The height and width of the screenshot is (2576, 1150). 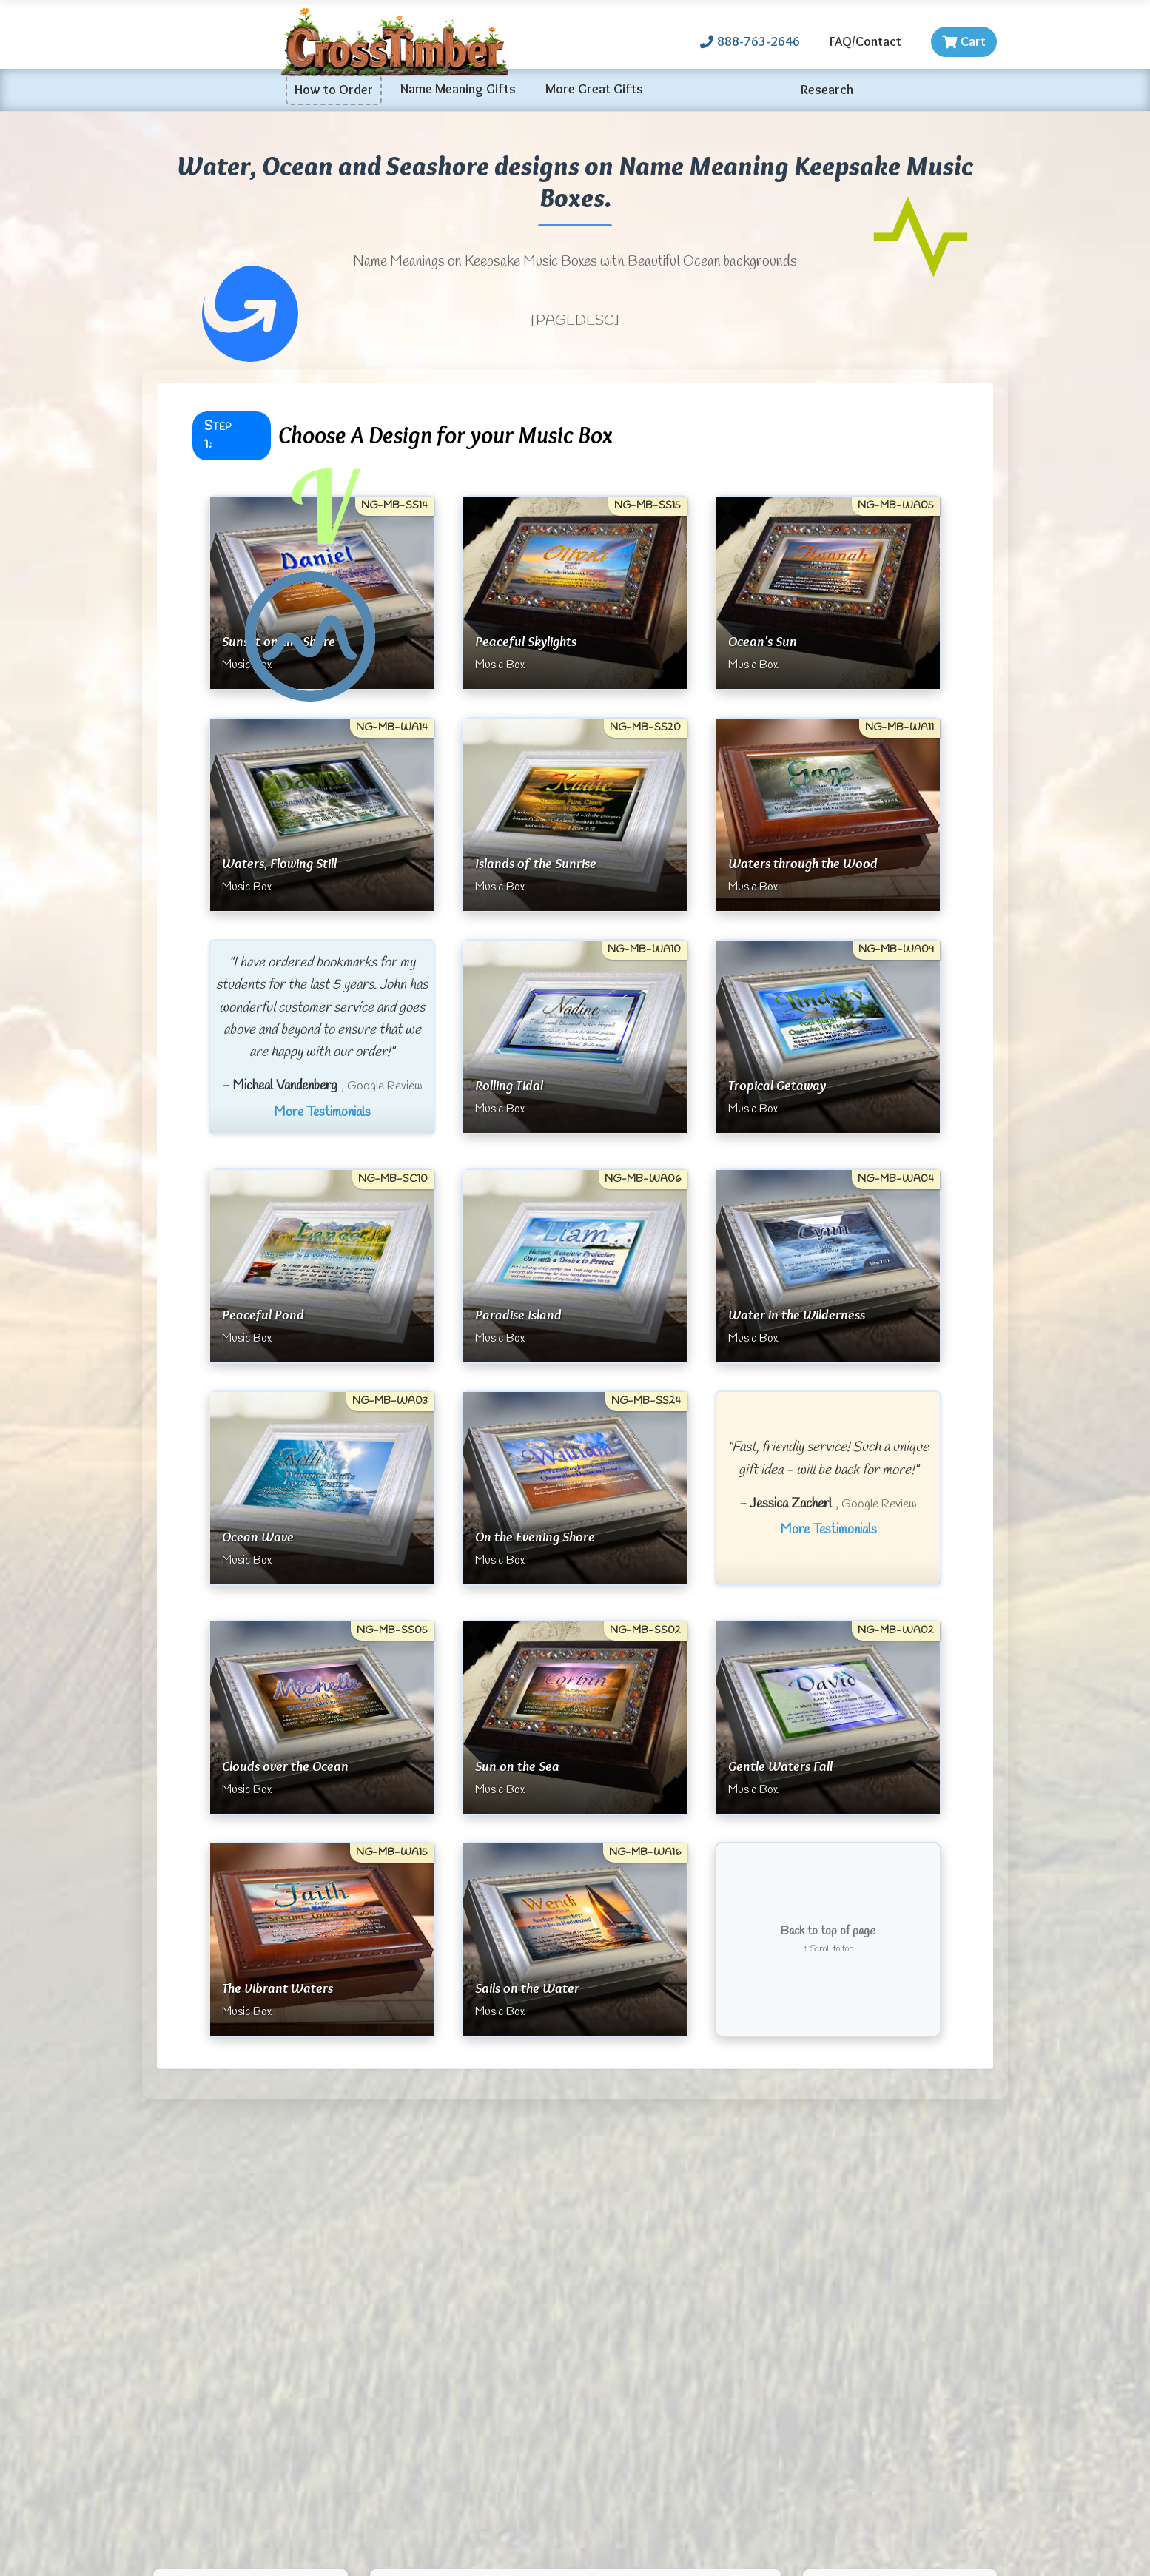 What do you see at coordinates (310, 636) in the screenshot?
I see `open the Flood torrent client` at bounding box center [310, 636].